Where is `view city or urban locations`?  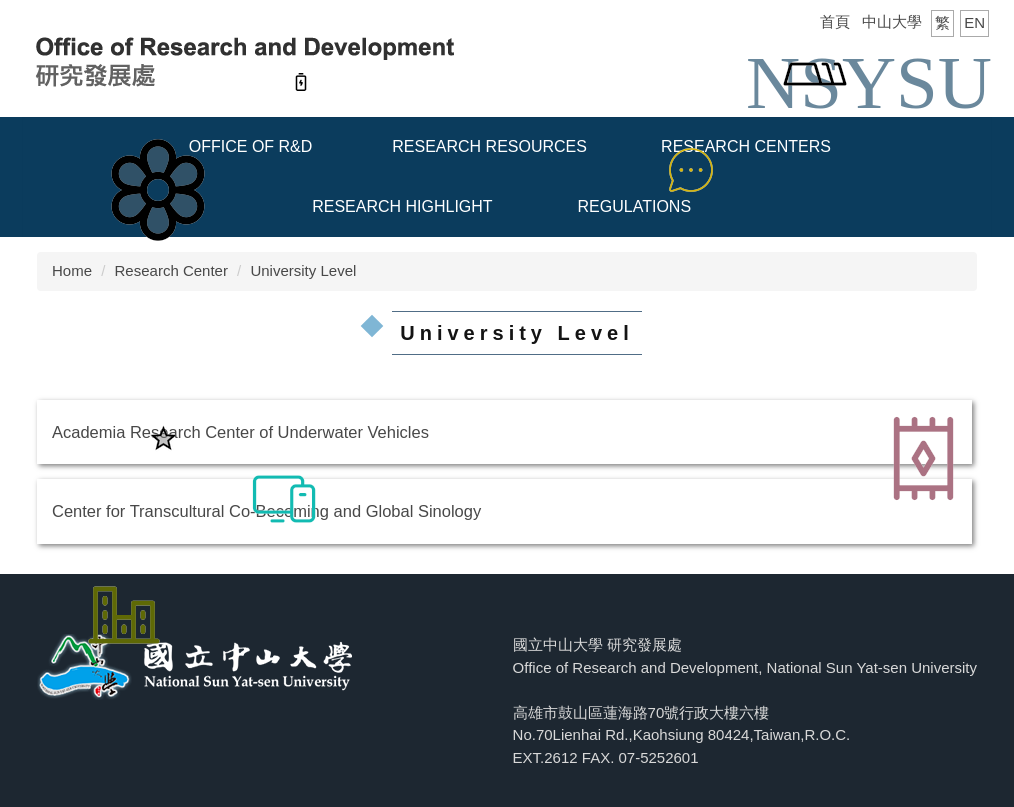
view city or urban locations is located at coordinates (124, 615).